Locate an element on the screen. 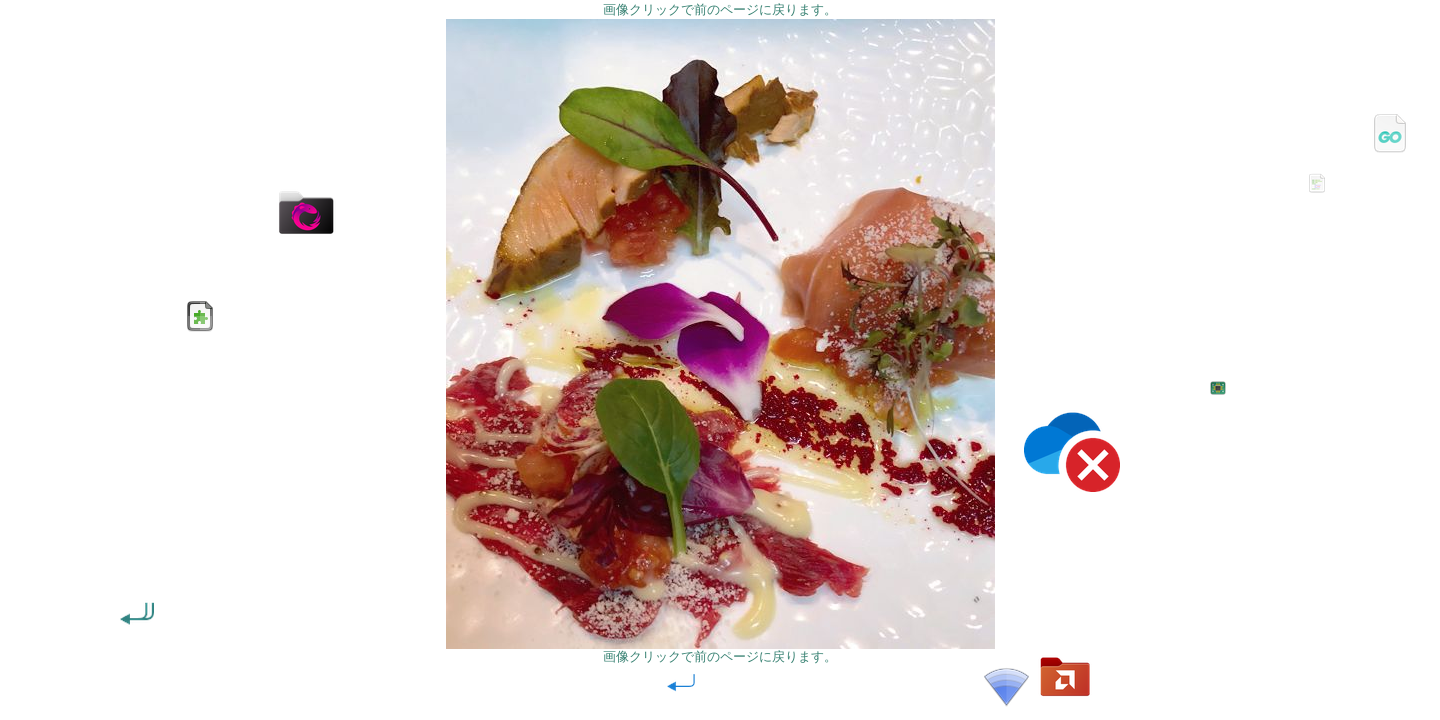 The image size is (1440, 720). cobol source code file is located at coordinates (1317, 183).